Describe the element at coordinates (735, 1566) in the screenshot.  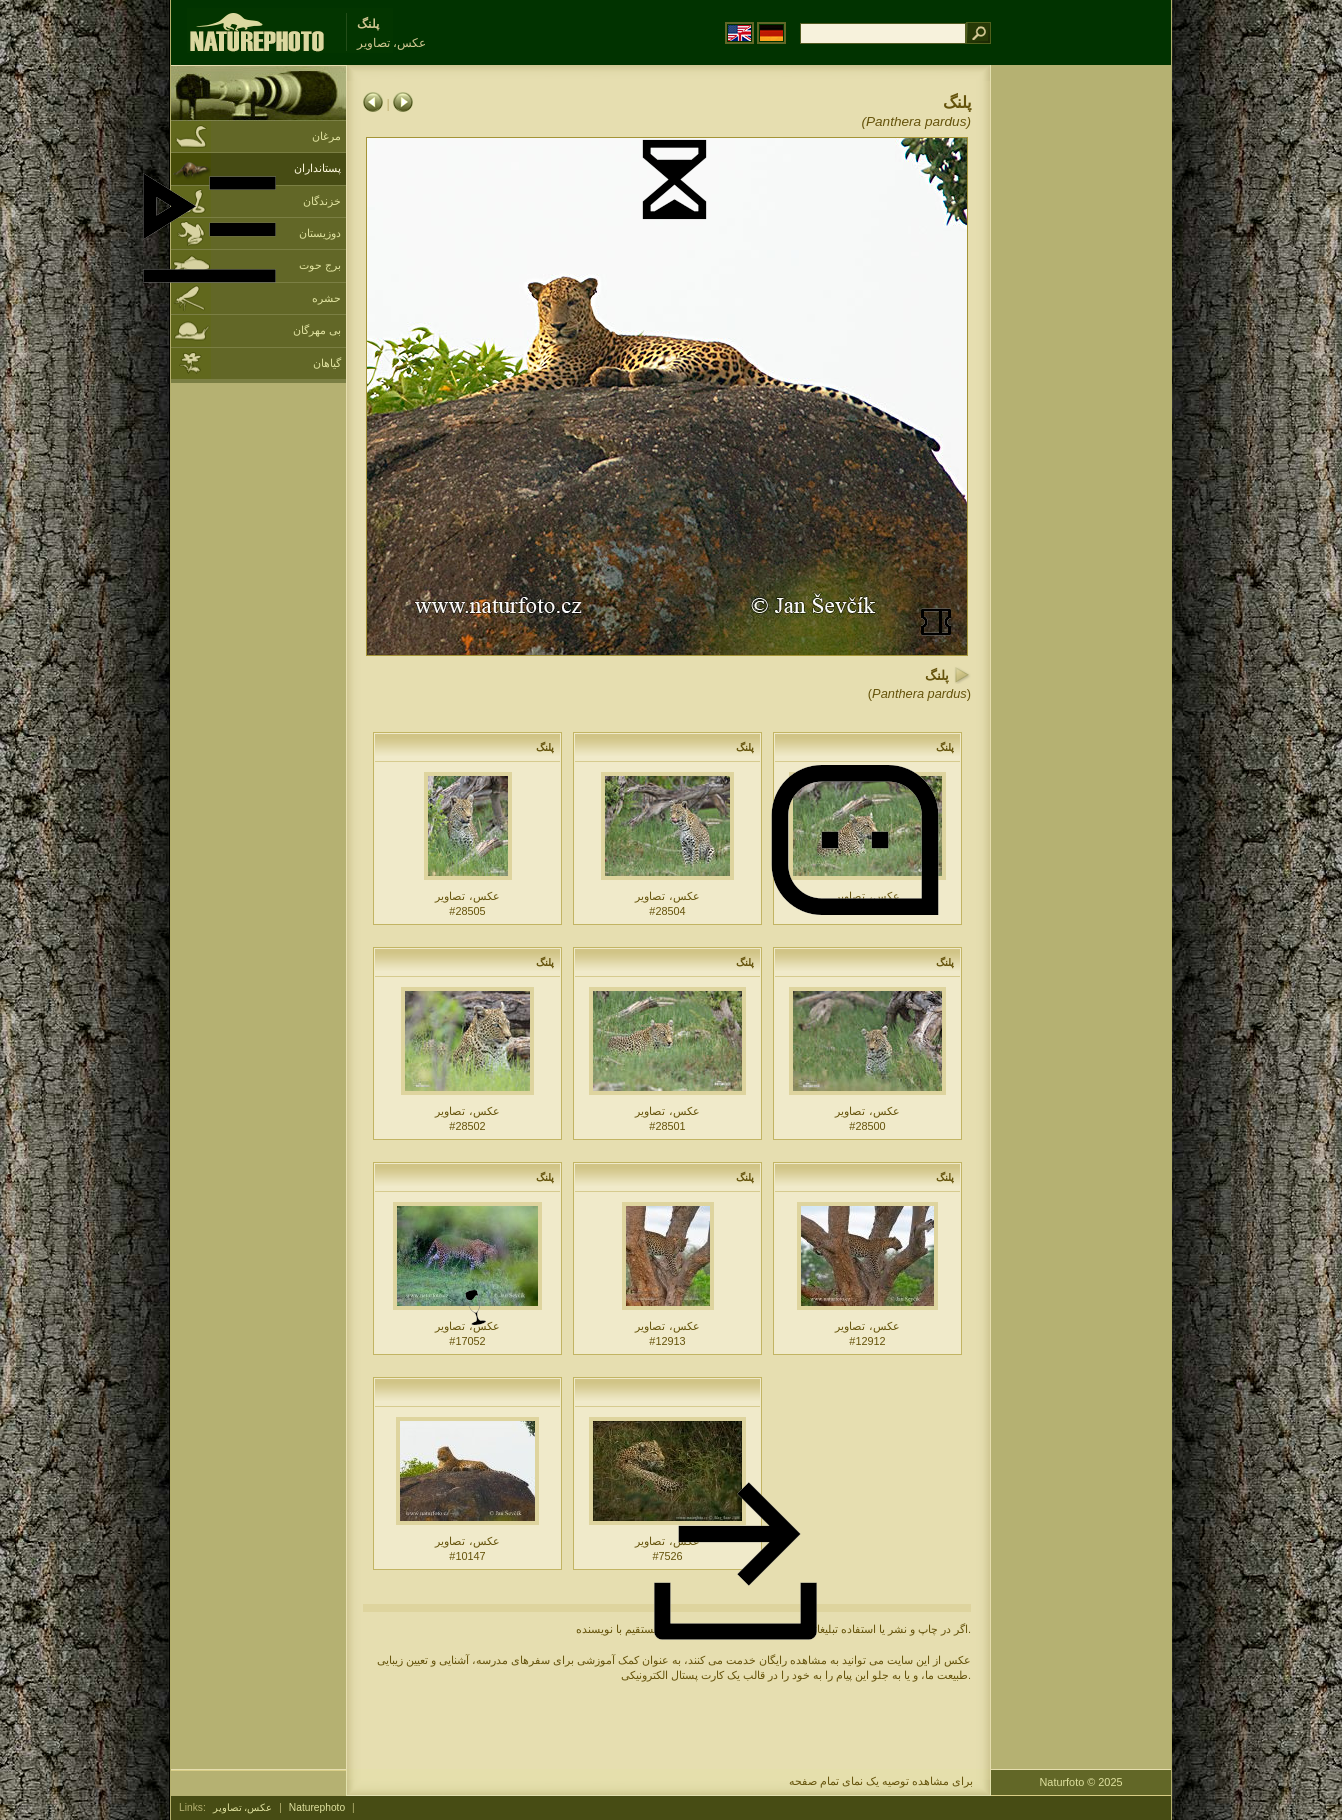
I see `share content to another app or person` at that location.